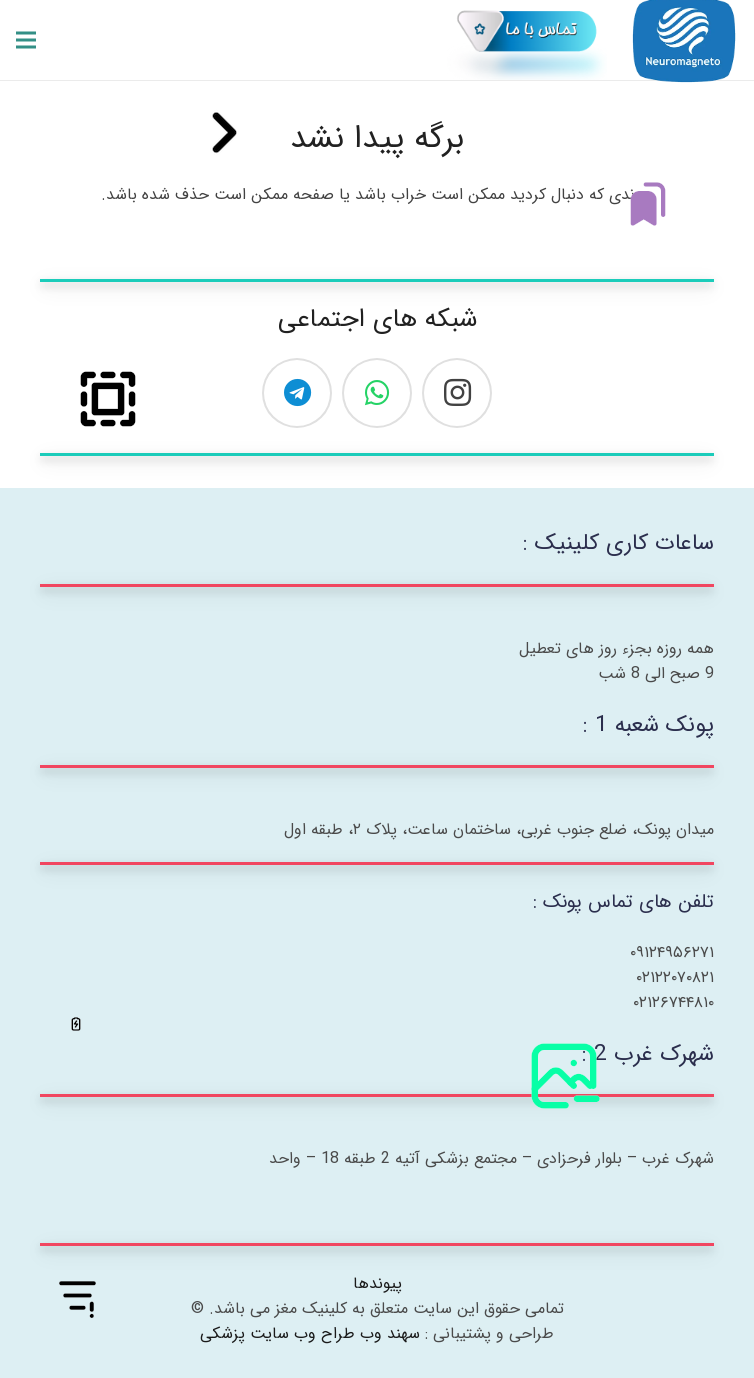 The image size is (754, 1378). What do you see at coordinates (77, 1295) in the screenshot?
I see `filter settings require attention` at bounding box center [77, 1295].